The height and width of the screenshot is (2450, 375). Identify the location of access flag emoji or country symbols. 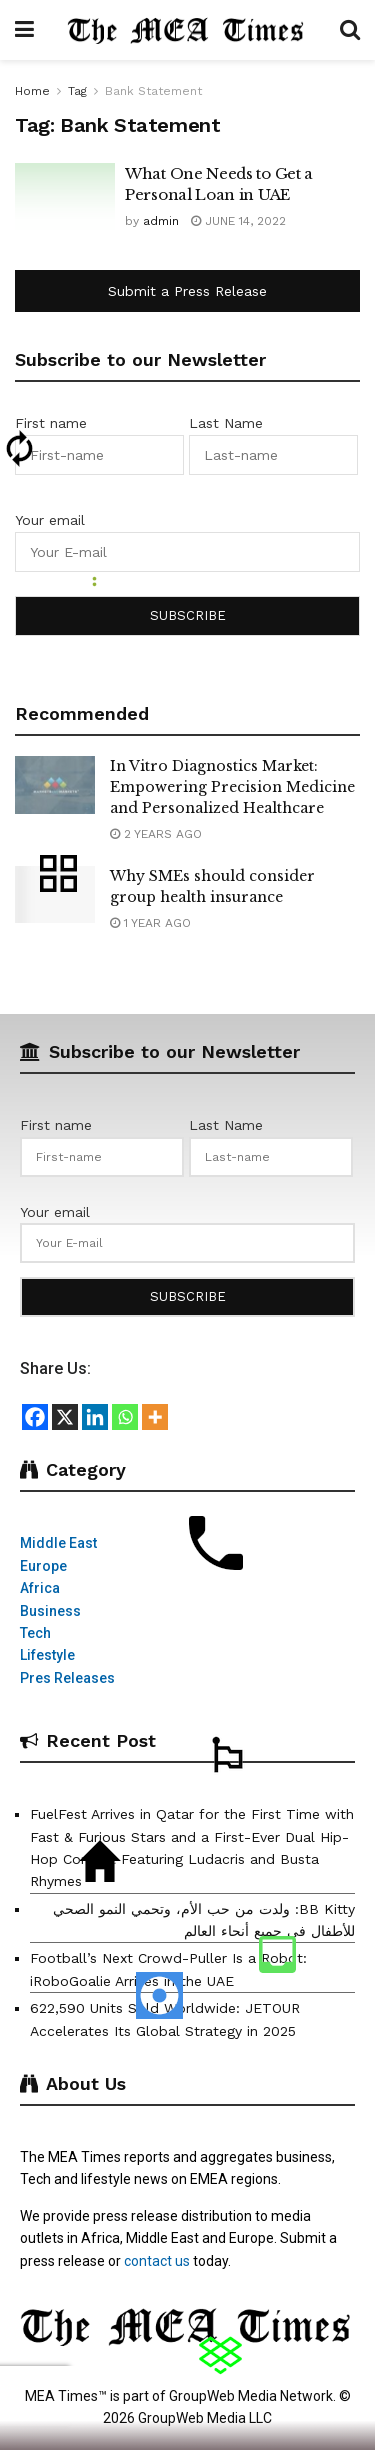
(227, 1755).